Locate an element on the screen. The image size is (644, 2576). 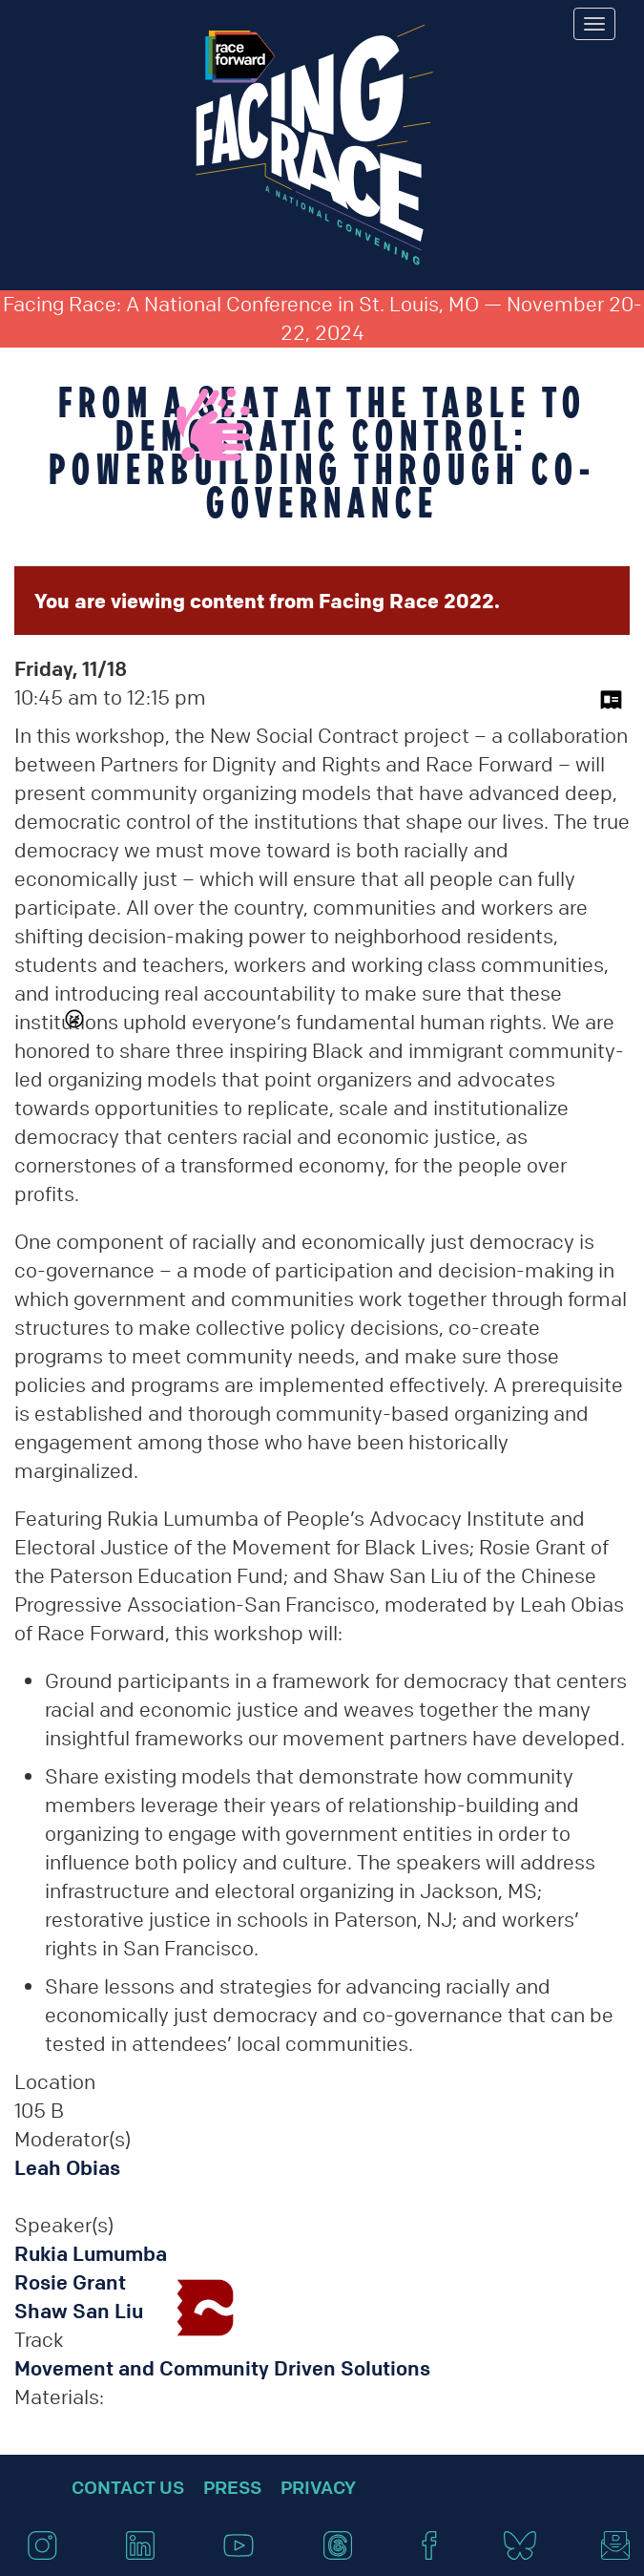
Stubber app or service logo is located at coordinates (205, 2308).